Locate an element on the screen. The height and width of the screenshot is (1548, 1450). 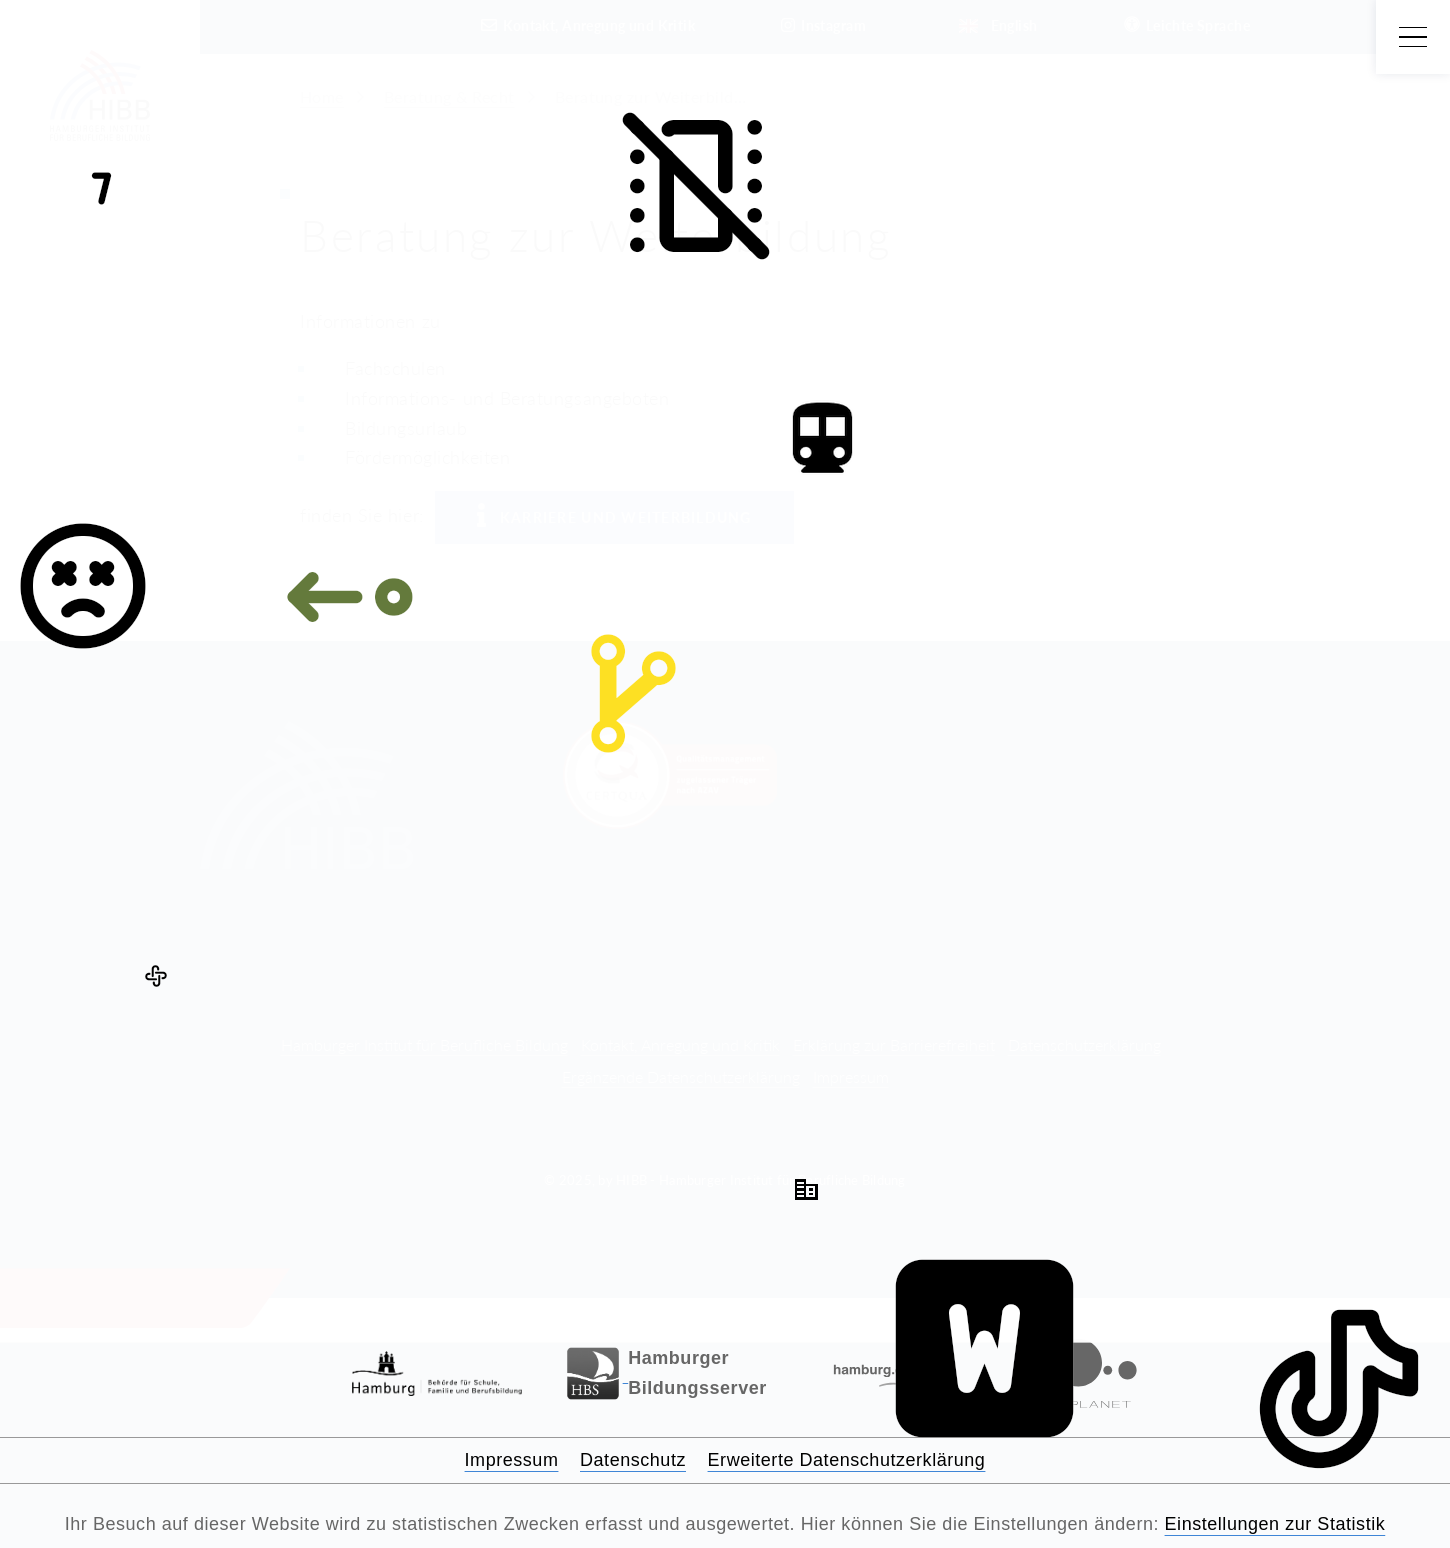
container disabled or unavailable is located at coordinates (696, 186).